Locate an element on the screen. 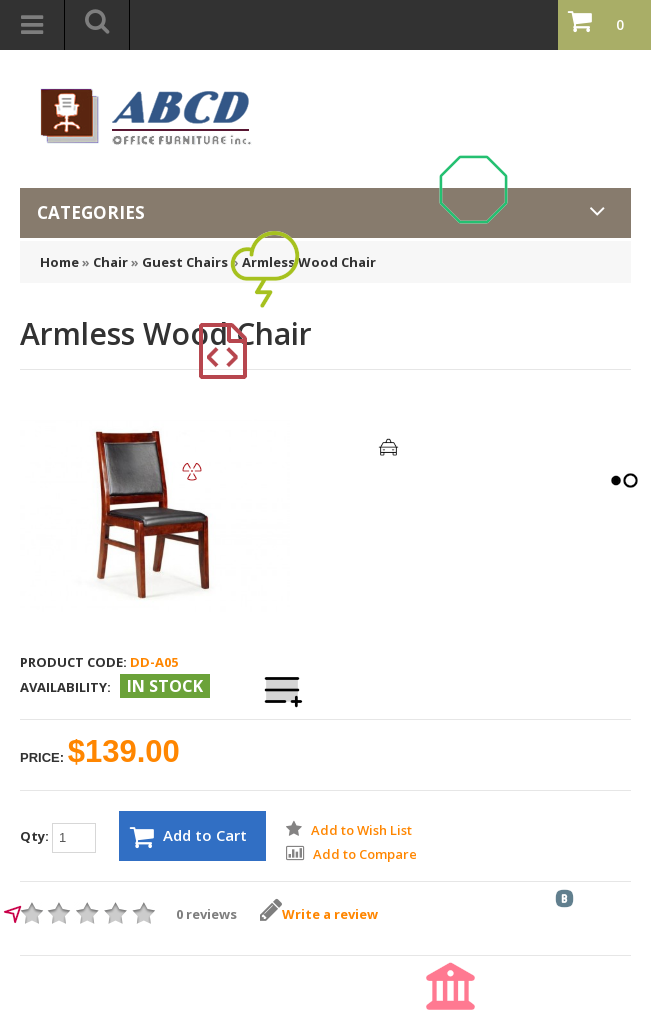  access banking or financial services is located at coordinates (450, 985).